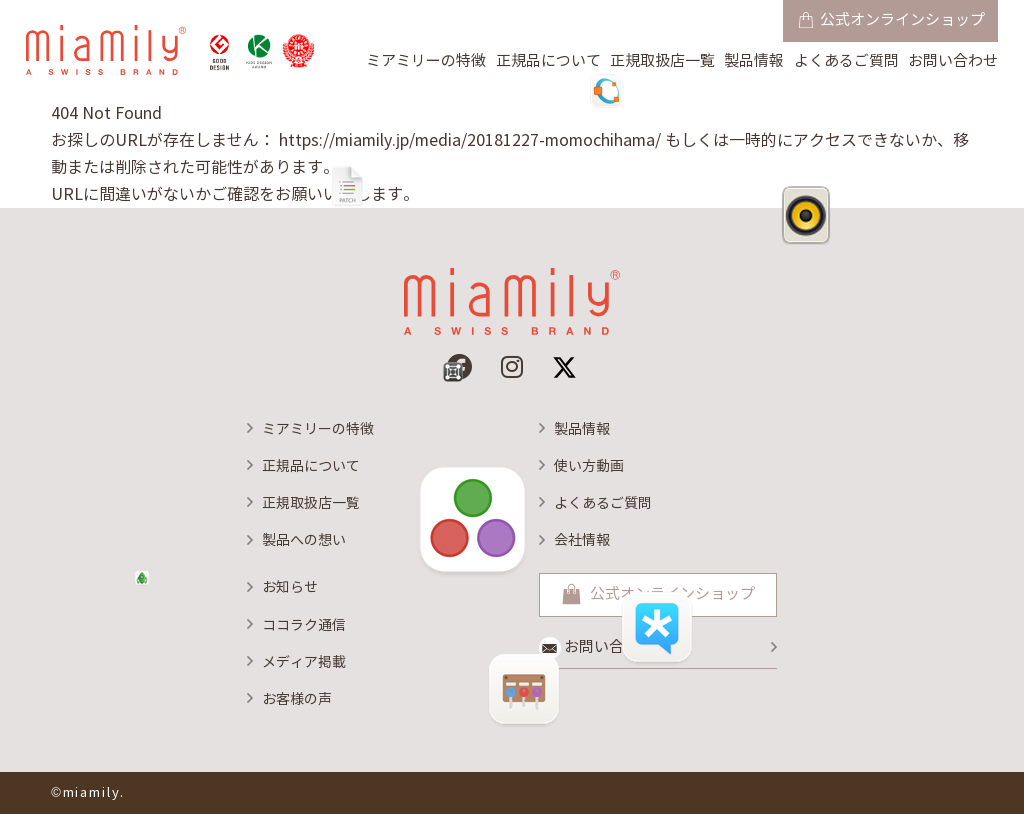 The width and height of the screenshot is (1024, 814). What do you see at coordinates (524, 689) in the screenshot?
I see `open keyrack password manager` at bounding box center [524, 689].